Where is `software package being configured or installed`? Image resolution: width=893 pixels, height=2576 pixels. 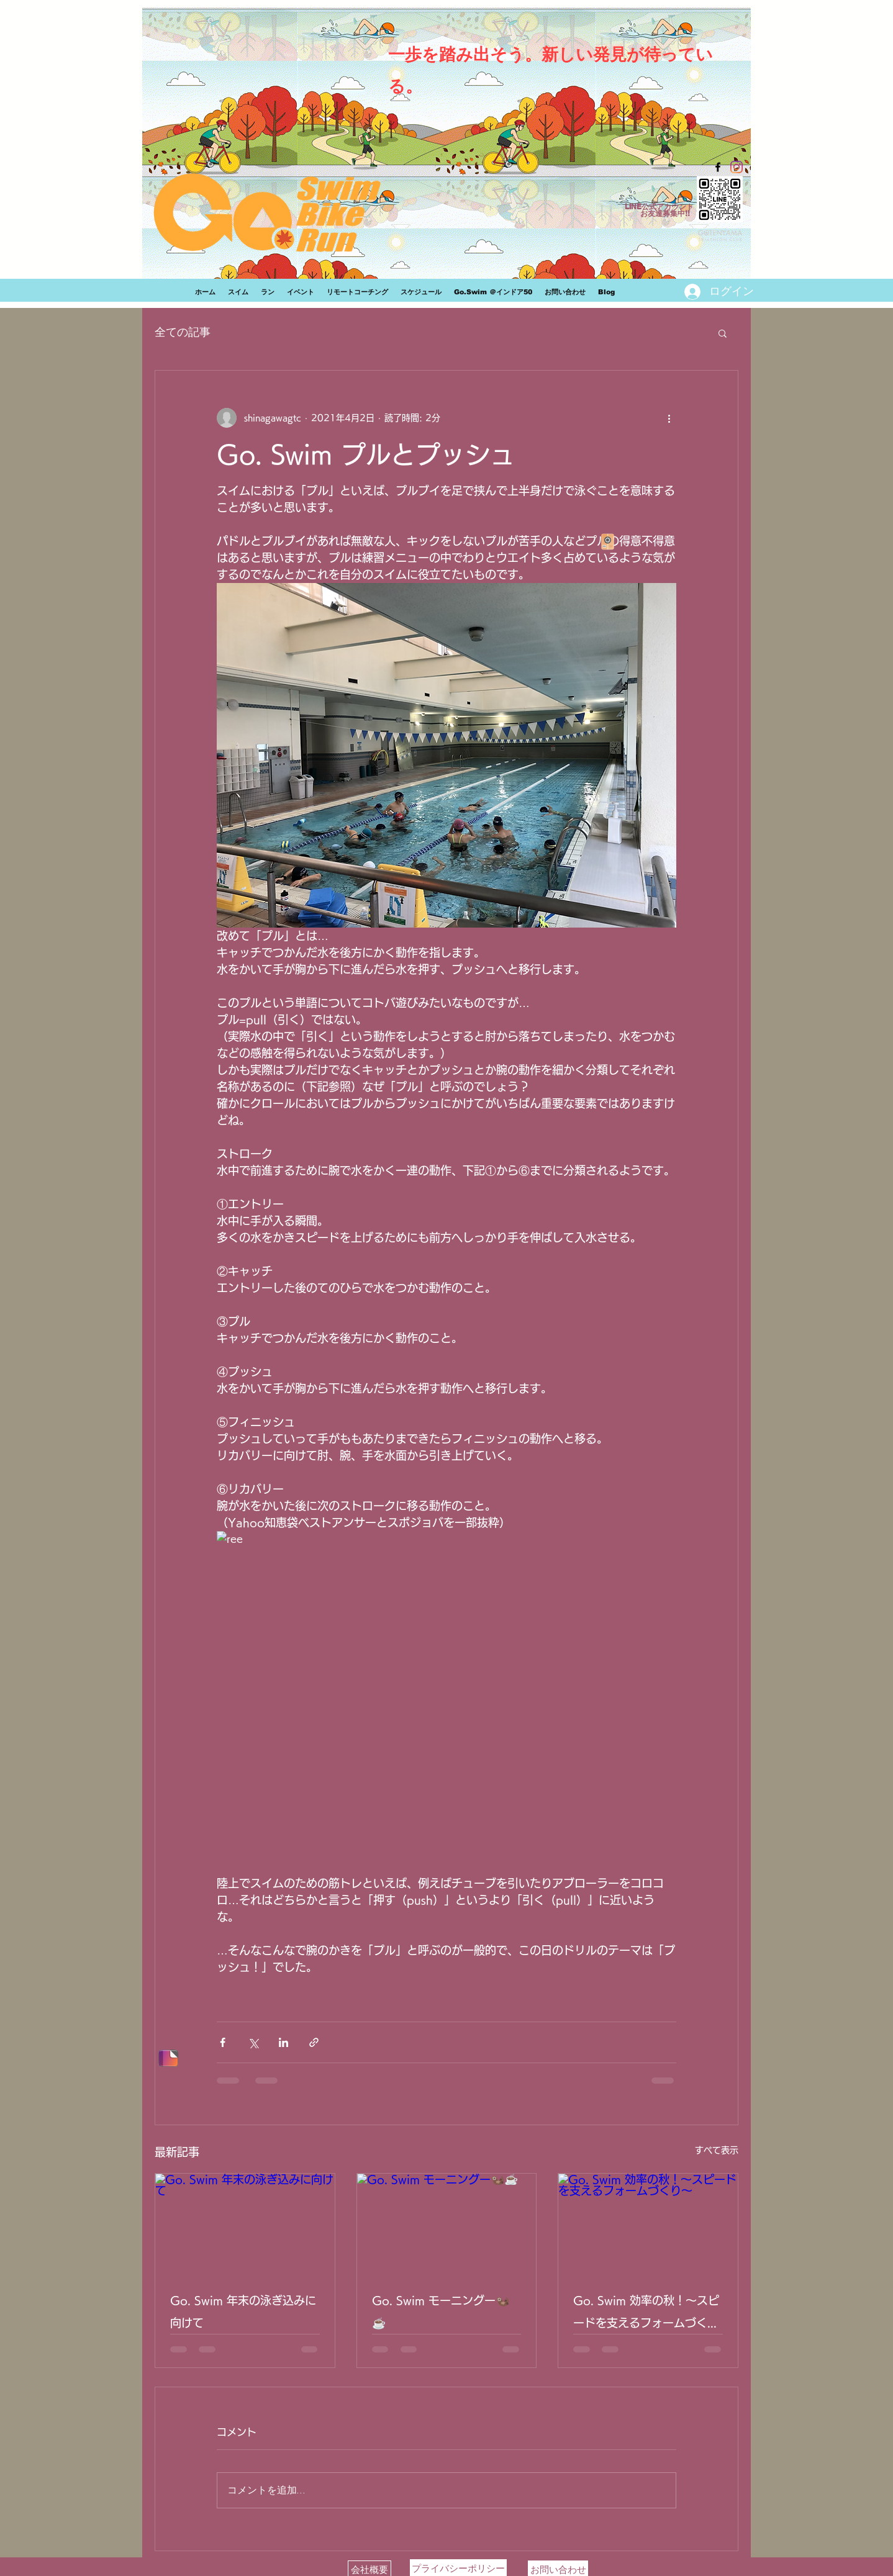 software package being configured or installed is located at coordinates (607, 541).